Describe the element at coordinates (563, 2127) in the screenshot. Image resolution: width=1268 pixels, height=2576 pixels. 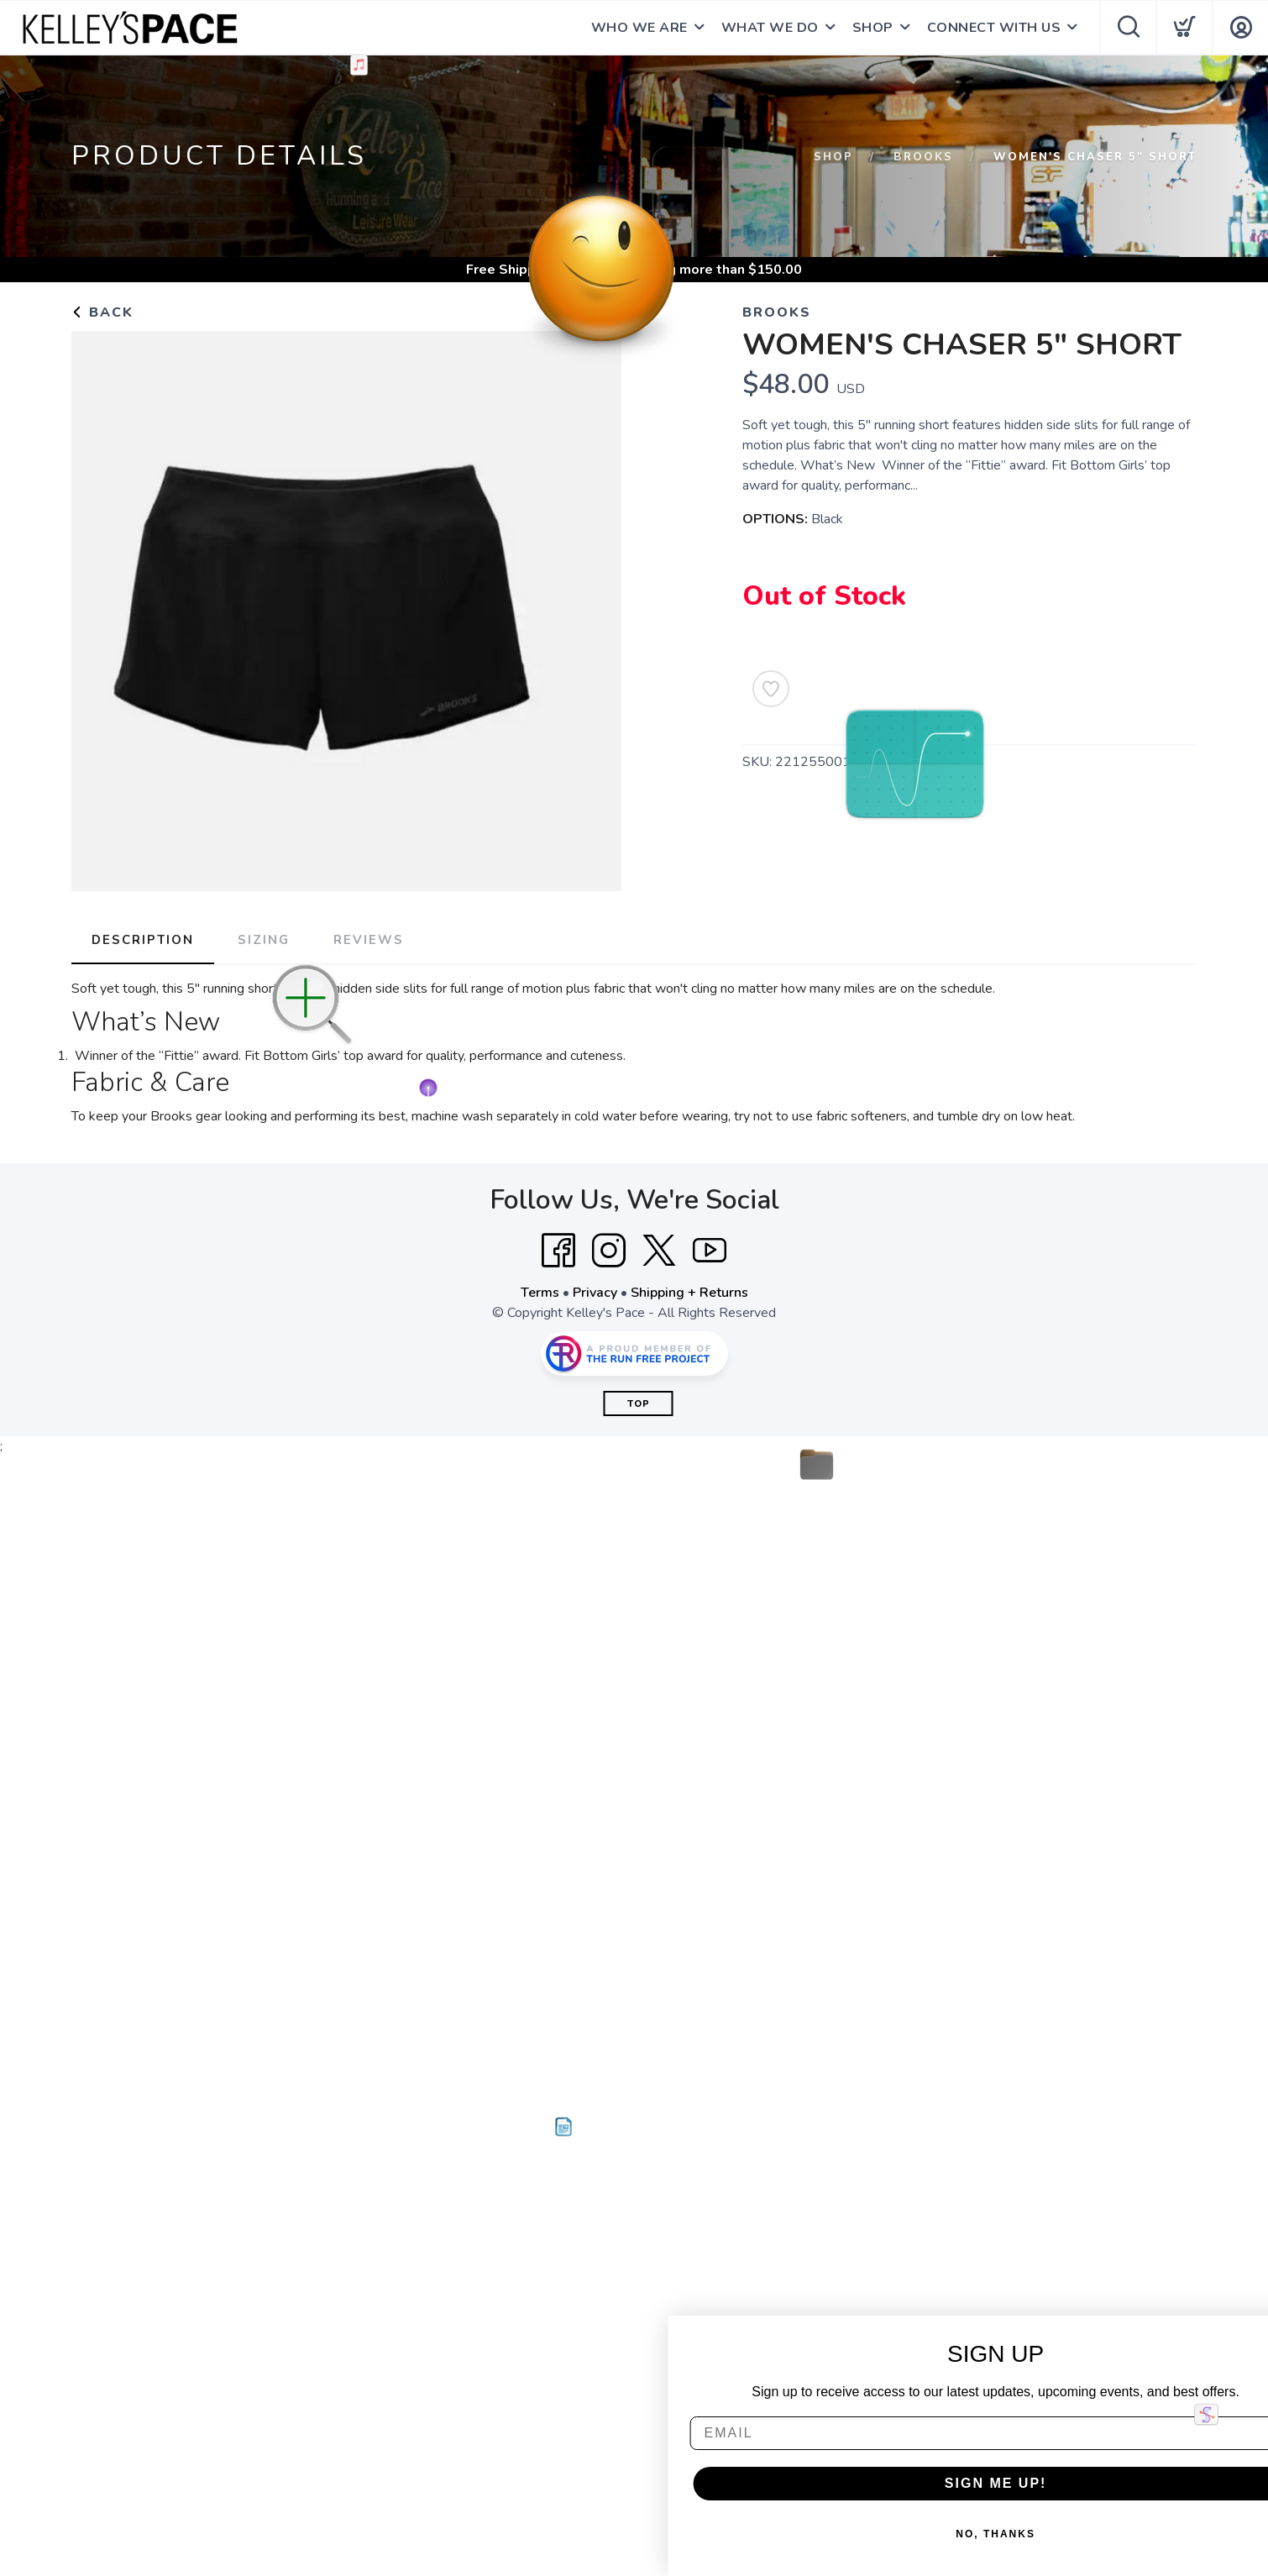
I see `libreoffice writer text template file` at that location.